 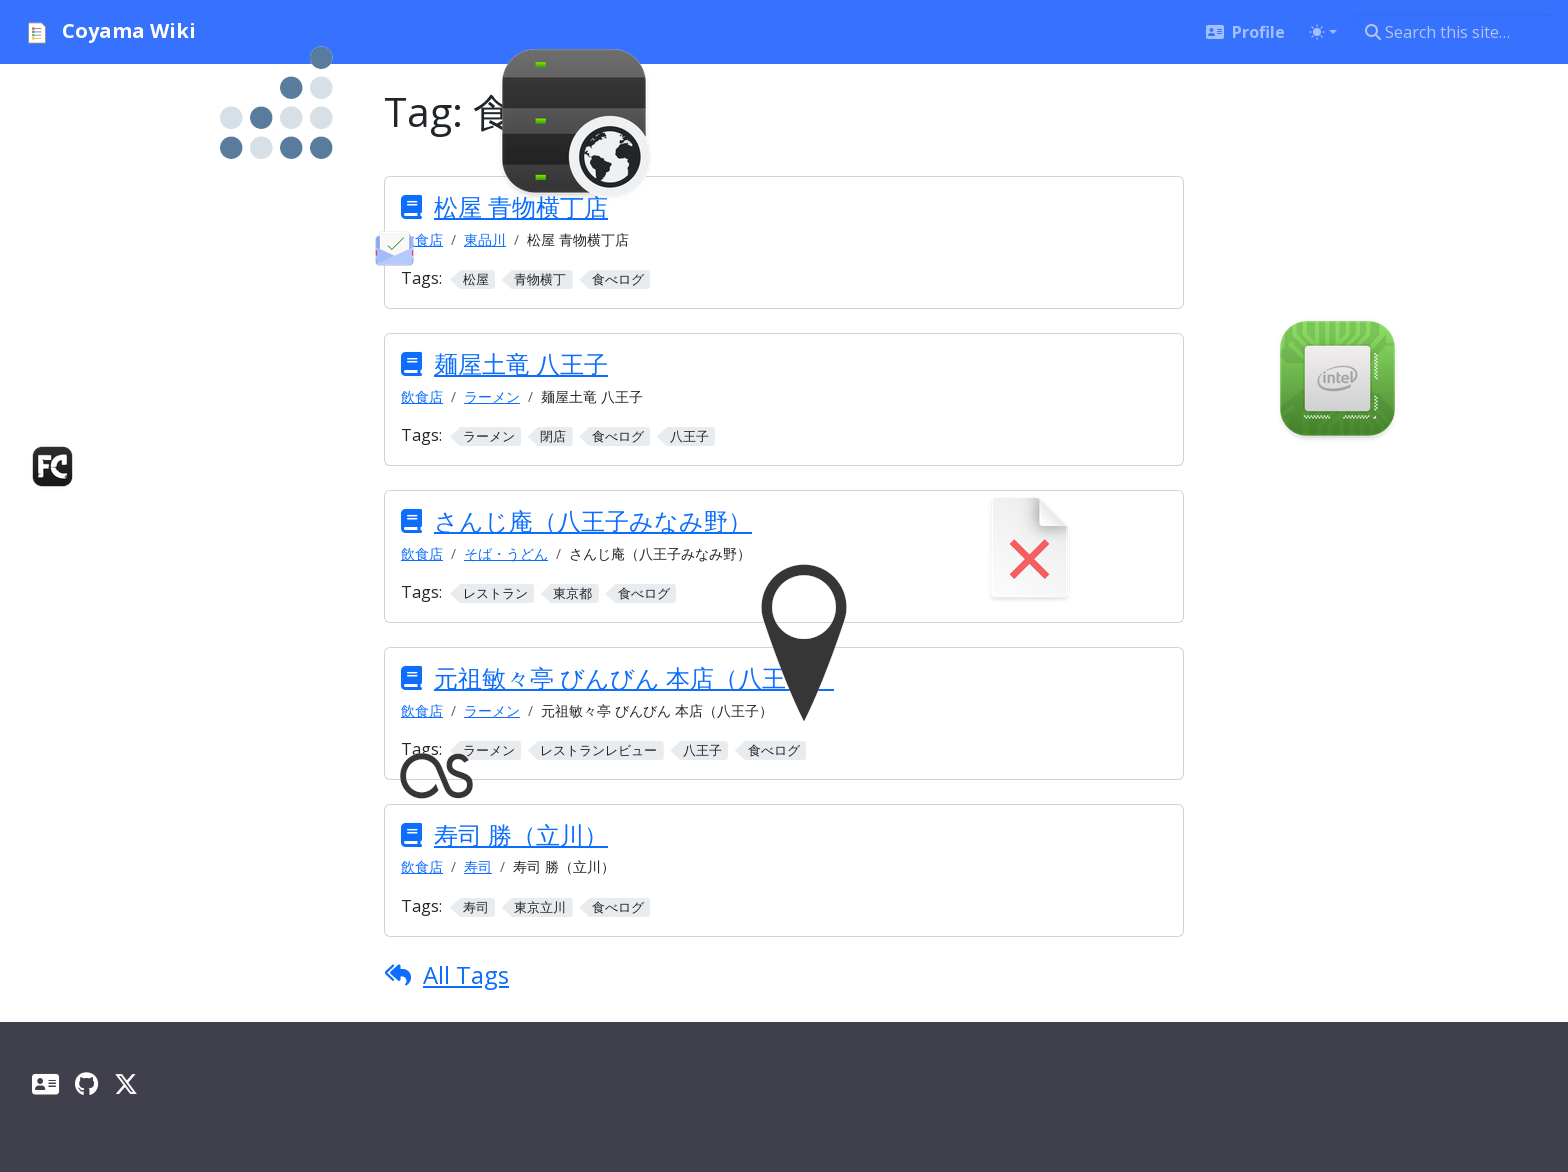 I want to click on a broken or invalid symbolic link file, so click(x=1029, y=549).